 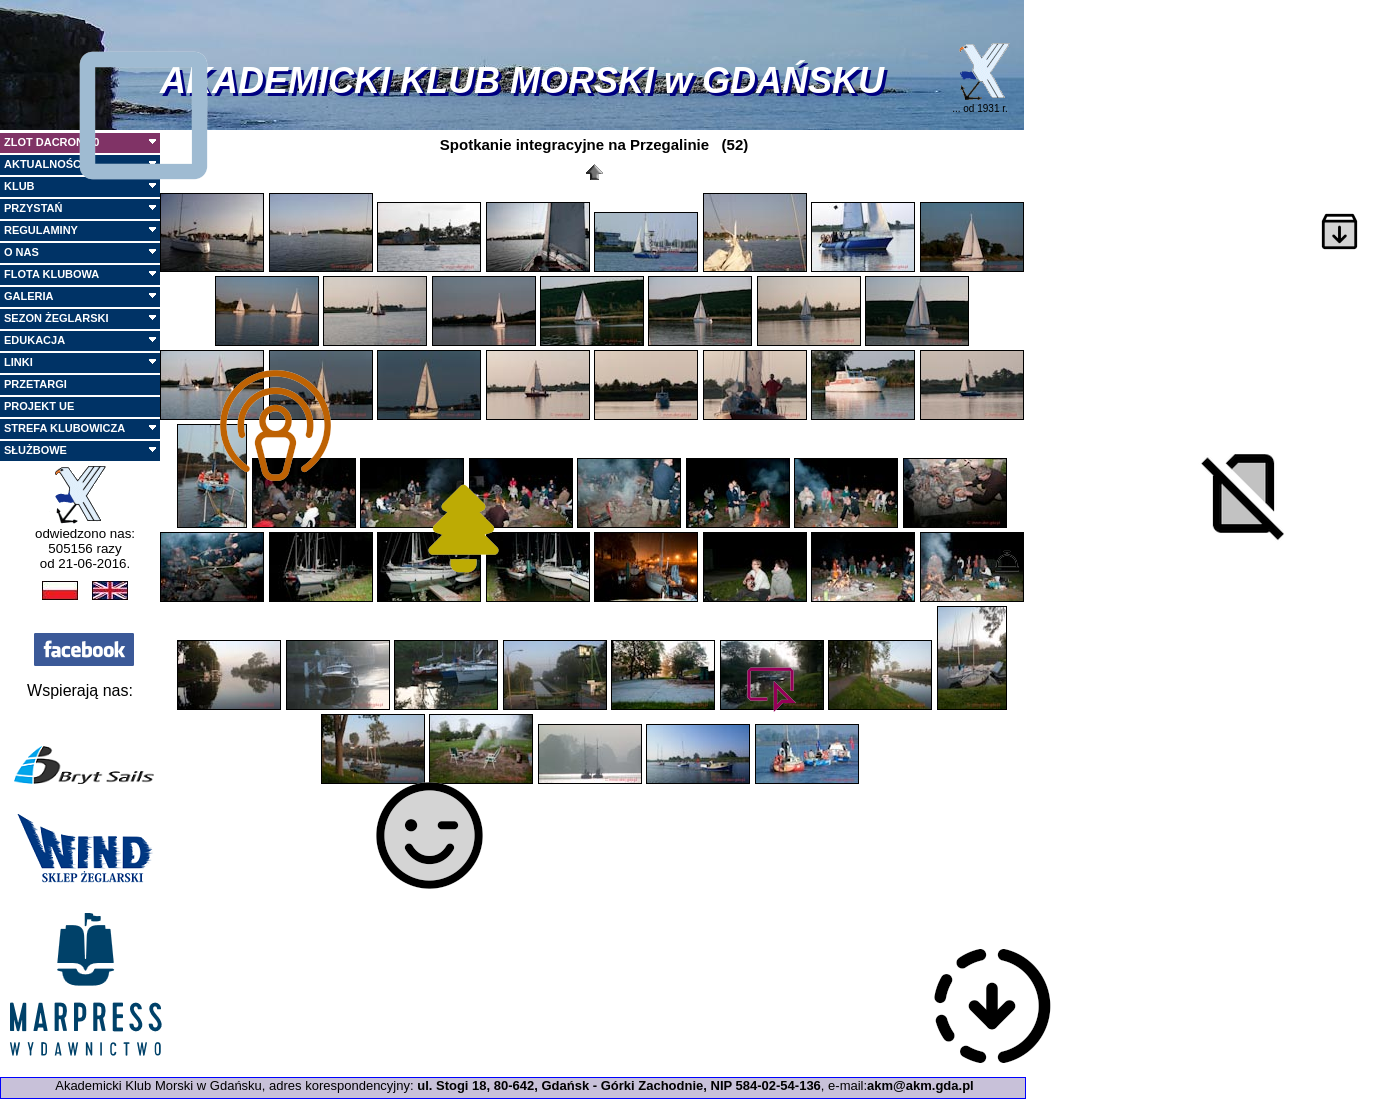 What do you see at coordinates (992, 1006) in the screenshot?
I see `indicates download in progress` at bounding box center [992, 1006].